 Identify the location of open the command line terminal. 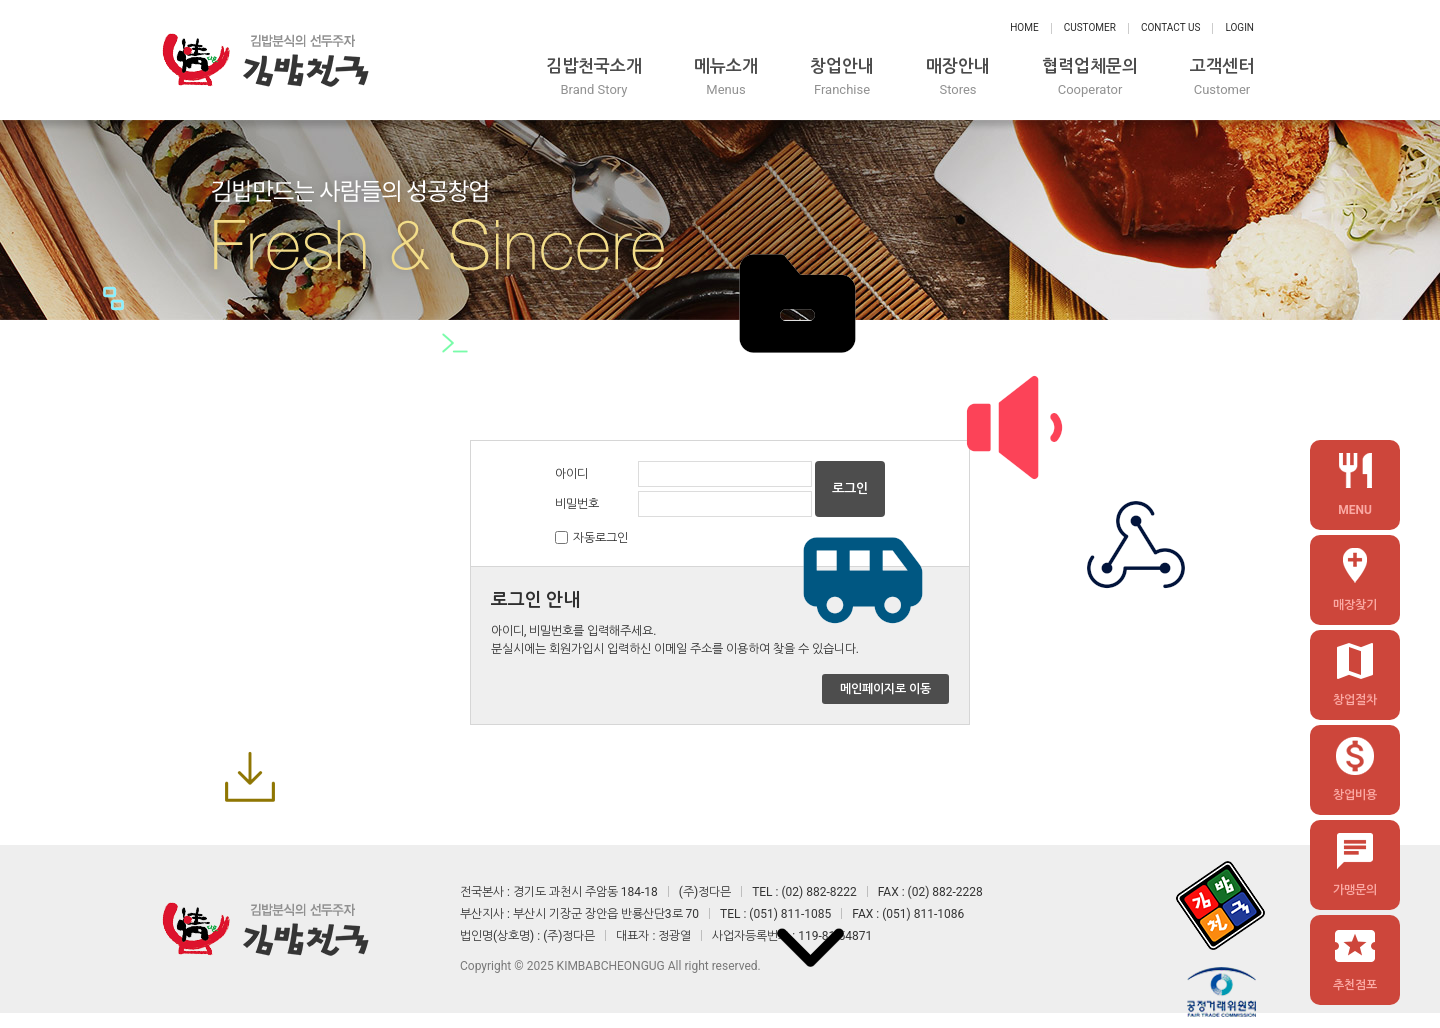
(455, 343).